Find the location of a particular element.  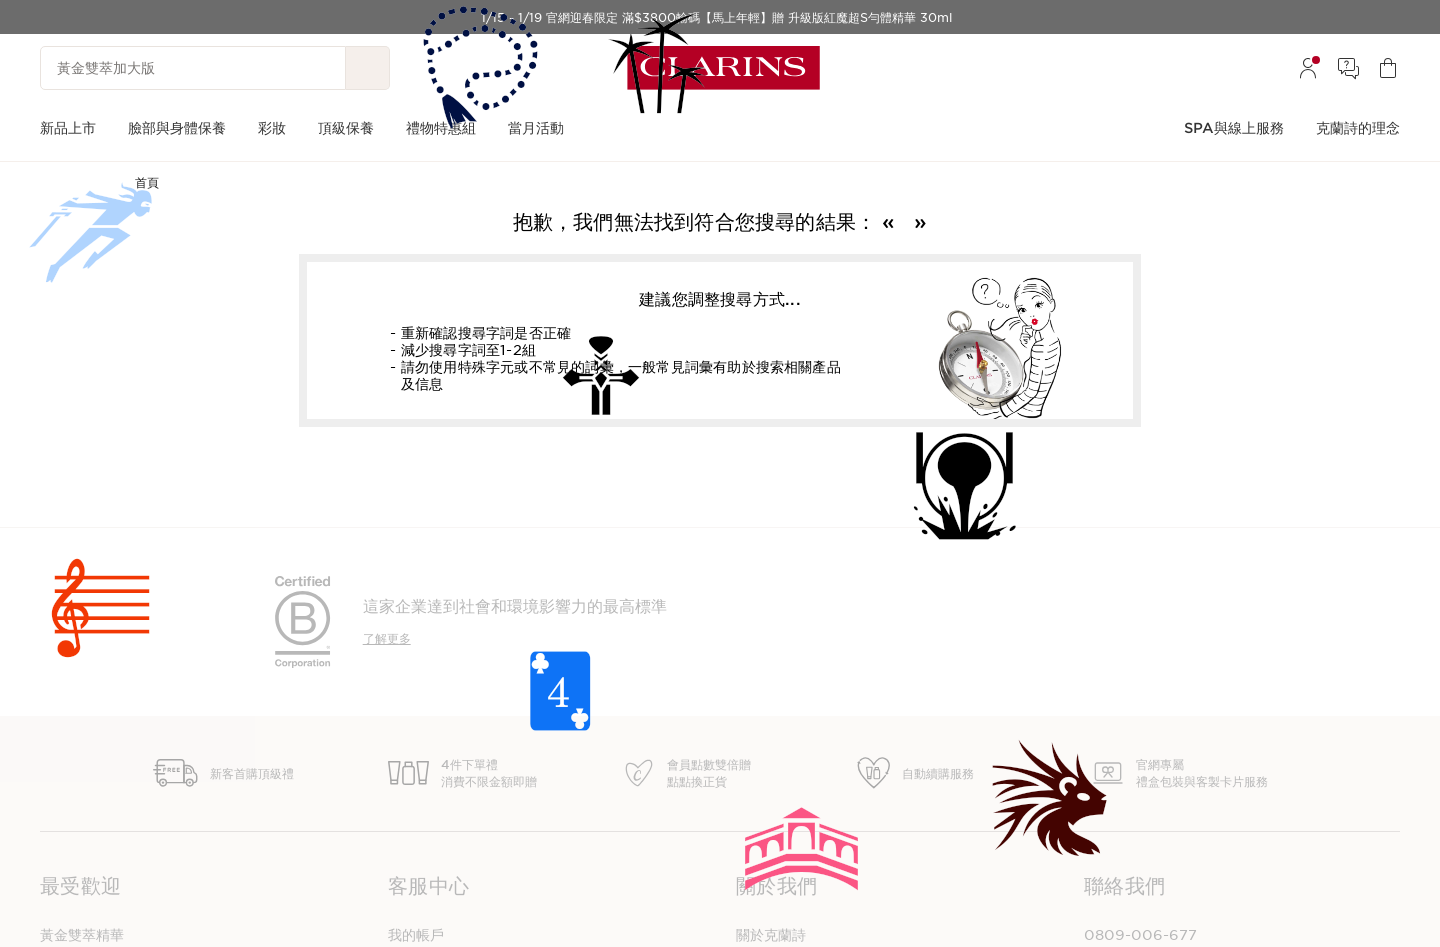

smelting or metalworking process in progress is located at coordinates (964, 485).